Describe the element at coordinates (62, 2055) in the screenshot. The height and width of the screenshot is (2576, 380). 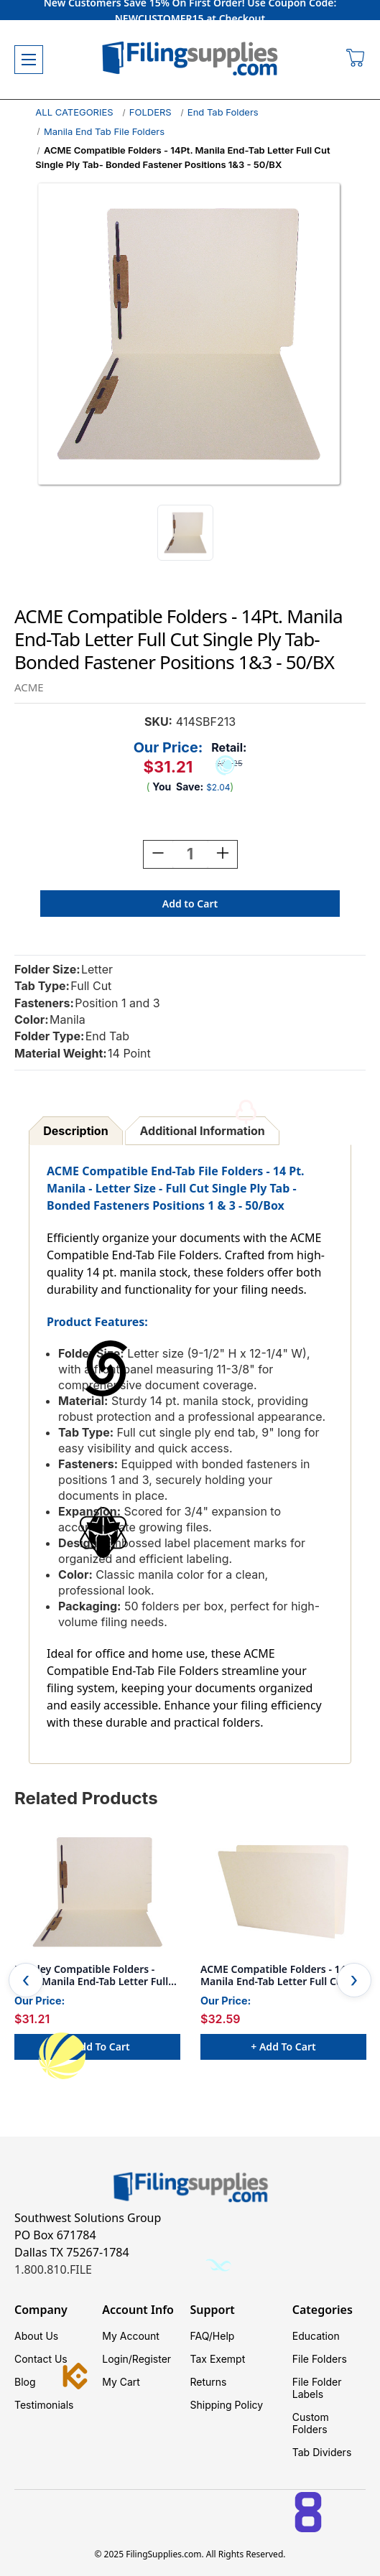
I see `sat.1 german television network logo` at that location.